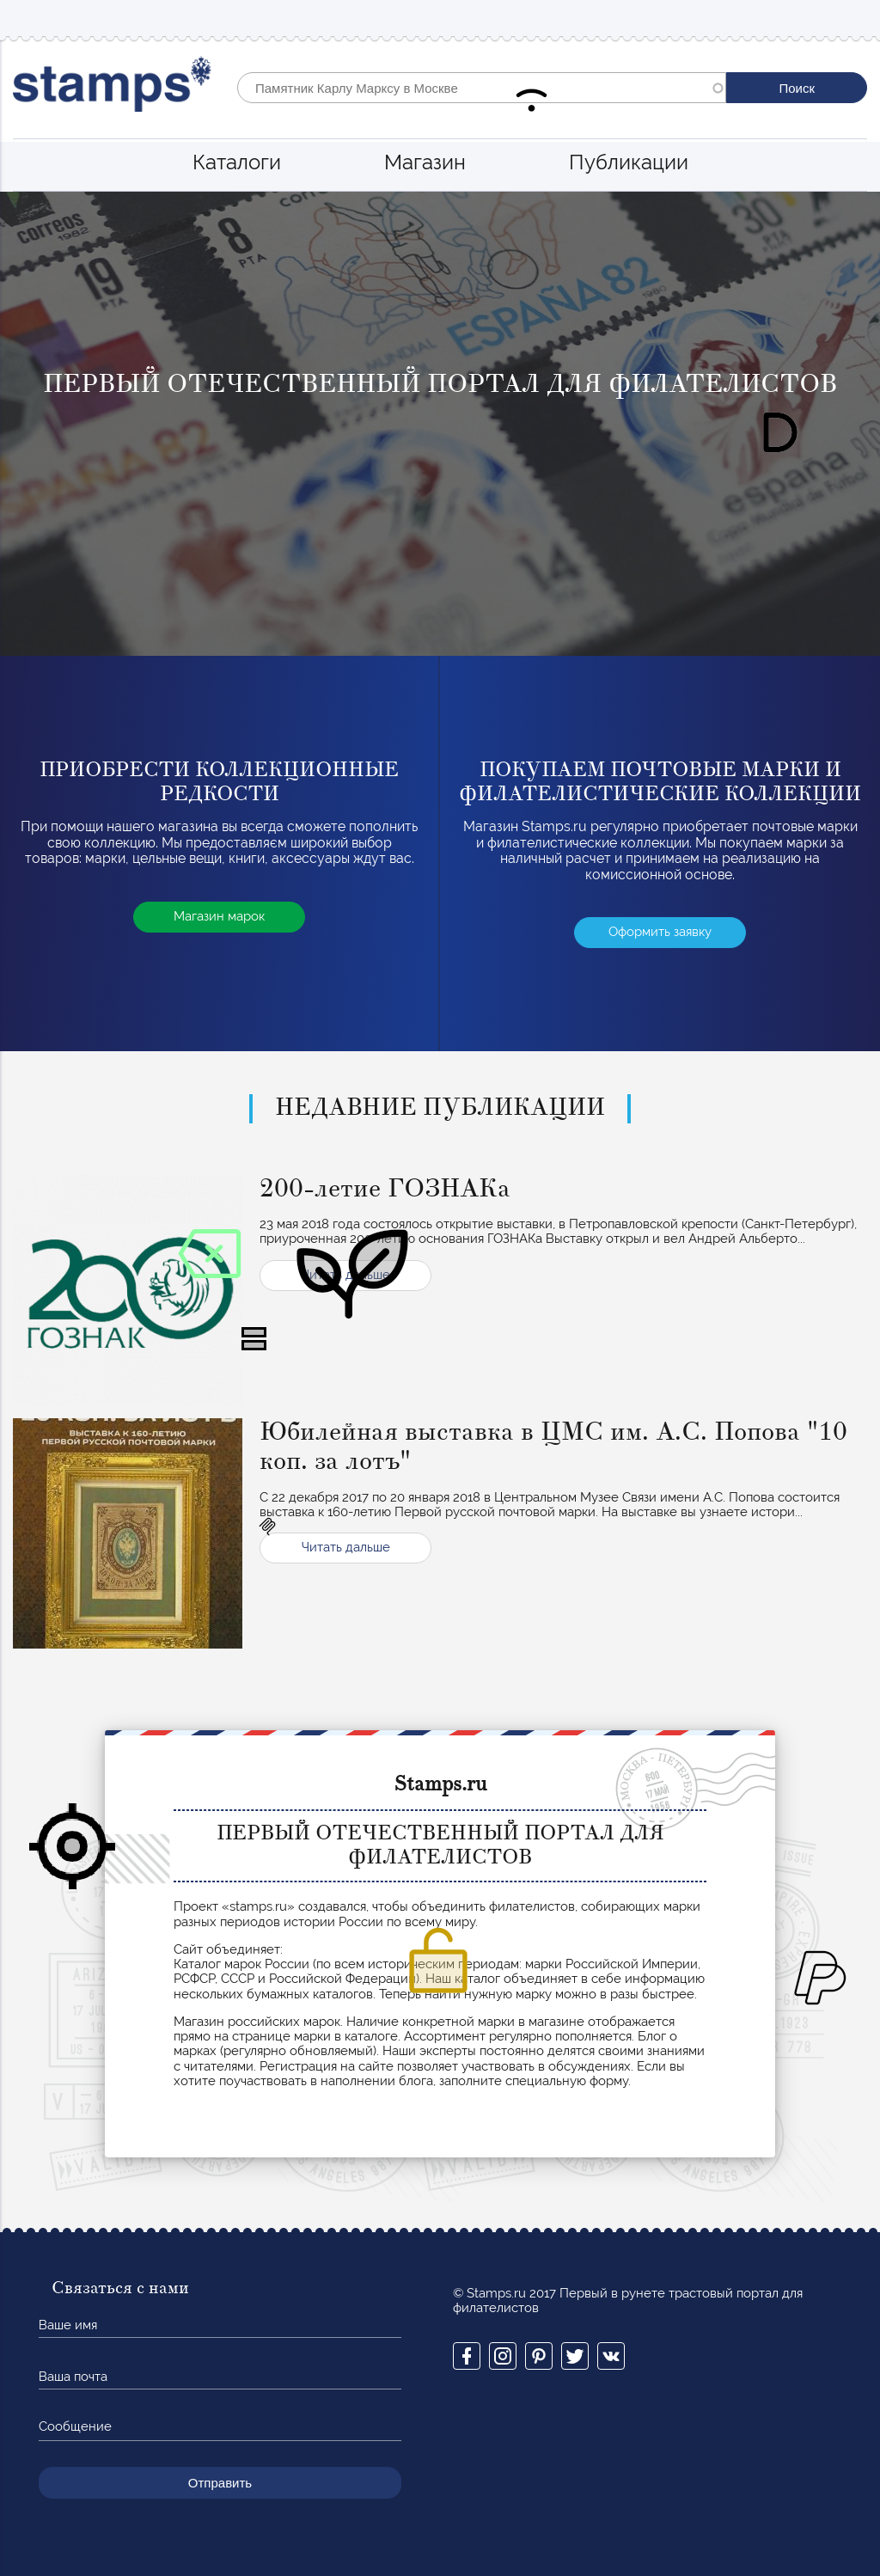 The image size is (880, 2576). What do you see at coordinates (72, 1846) in the screenshot?
I see `indicates GPS location is locked and active` at bounding box center [72, 1846].